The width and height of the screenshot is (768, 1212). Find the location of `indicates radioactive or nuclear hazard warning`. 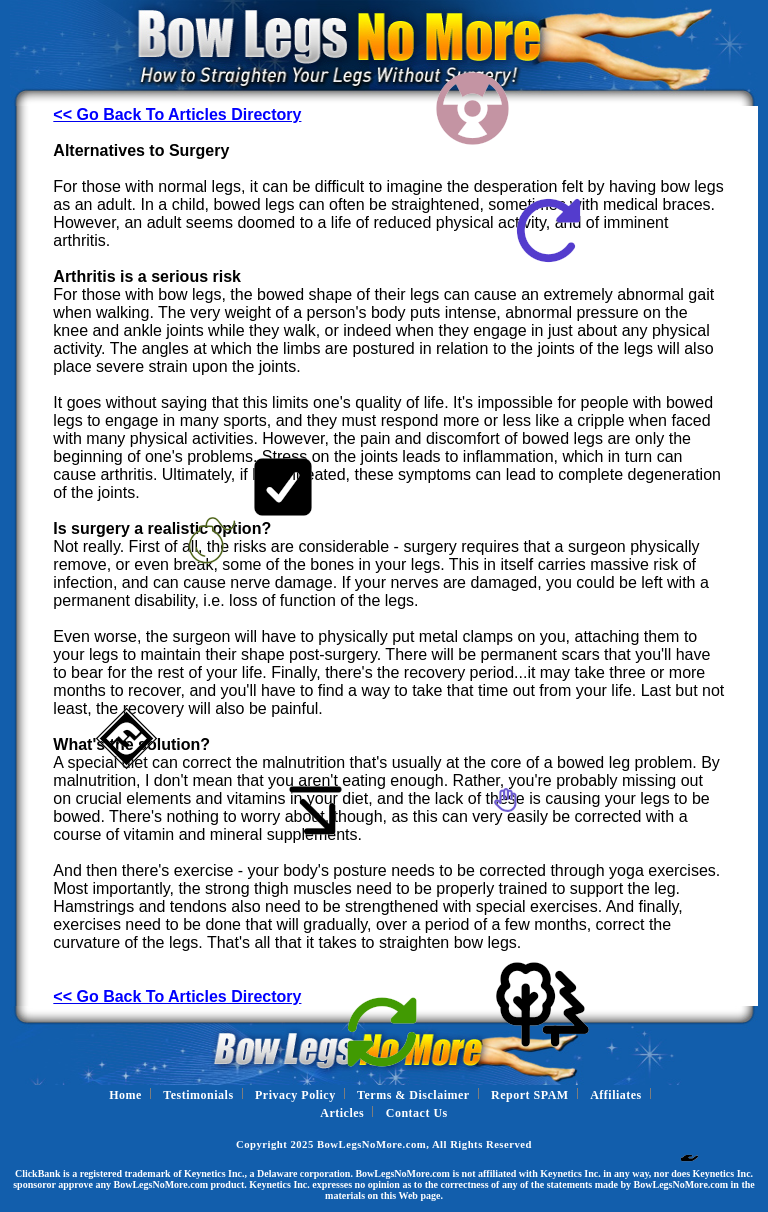

indicates radioactive or nuclear hazard warning is located at coordinates (472, 108).